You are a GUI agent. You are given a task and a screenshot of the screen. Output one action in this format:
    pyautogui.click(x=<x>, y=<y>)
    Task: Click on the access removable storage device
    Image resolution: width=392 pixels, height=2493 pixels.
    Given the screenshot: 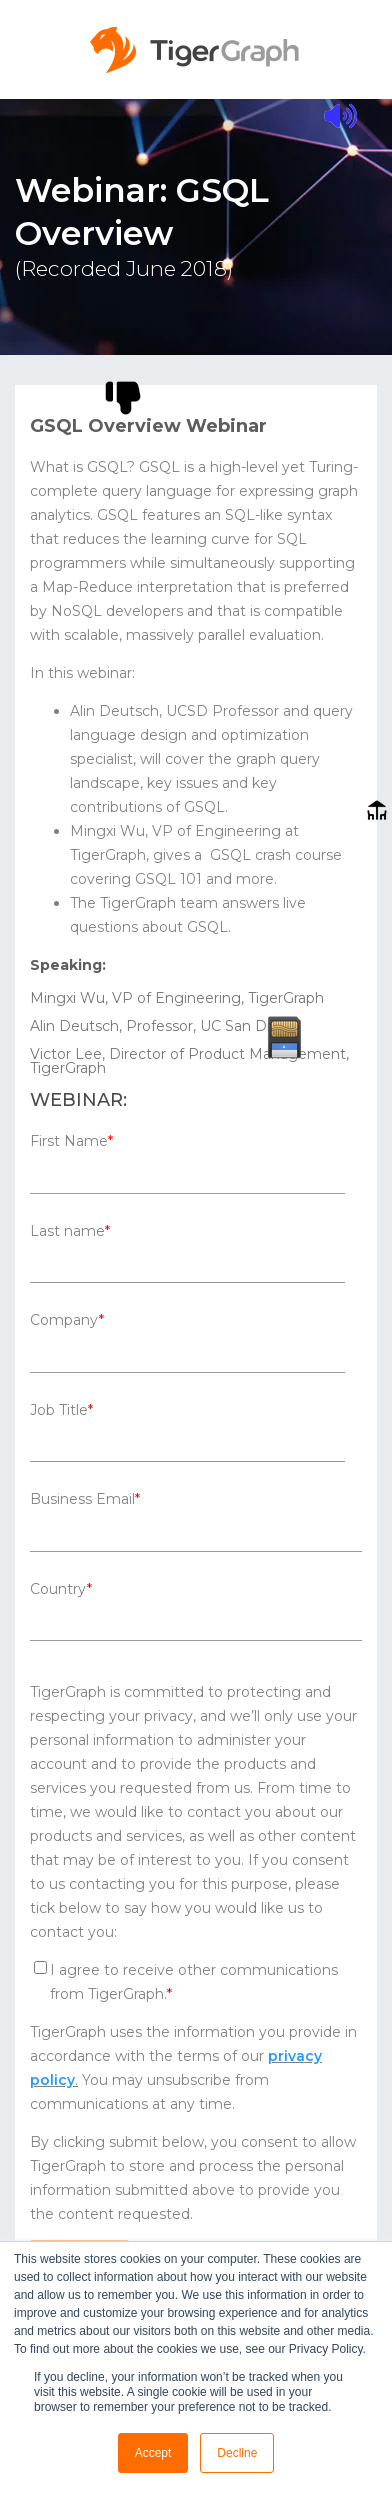 What is the action you would take?
    pyautogui.click(x=284, y=1037)
    